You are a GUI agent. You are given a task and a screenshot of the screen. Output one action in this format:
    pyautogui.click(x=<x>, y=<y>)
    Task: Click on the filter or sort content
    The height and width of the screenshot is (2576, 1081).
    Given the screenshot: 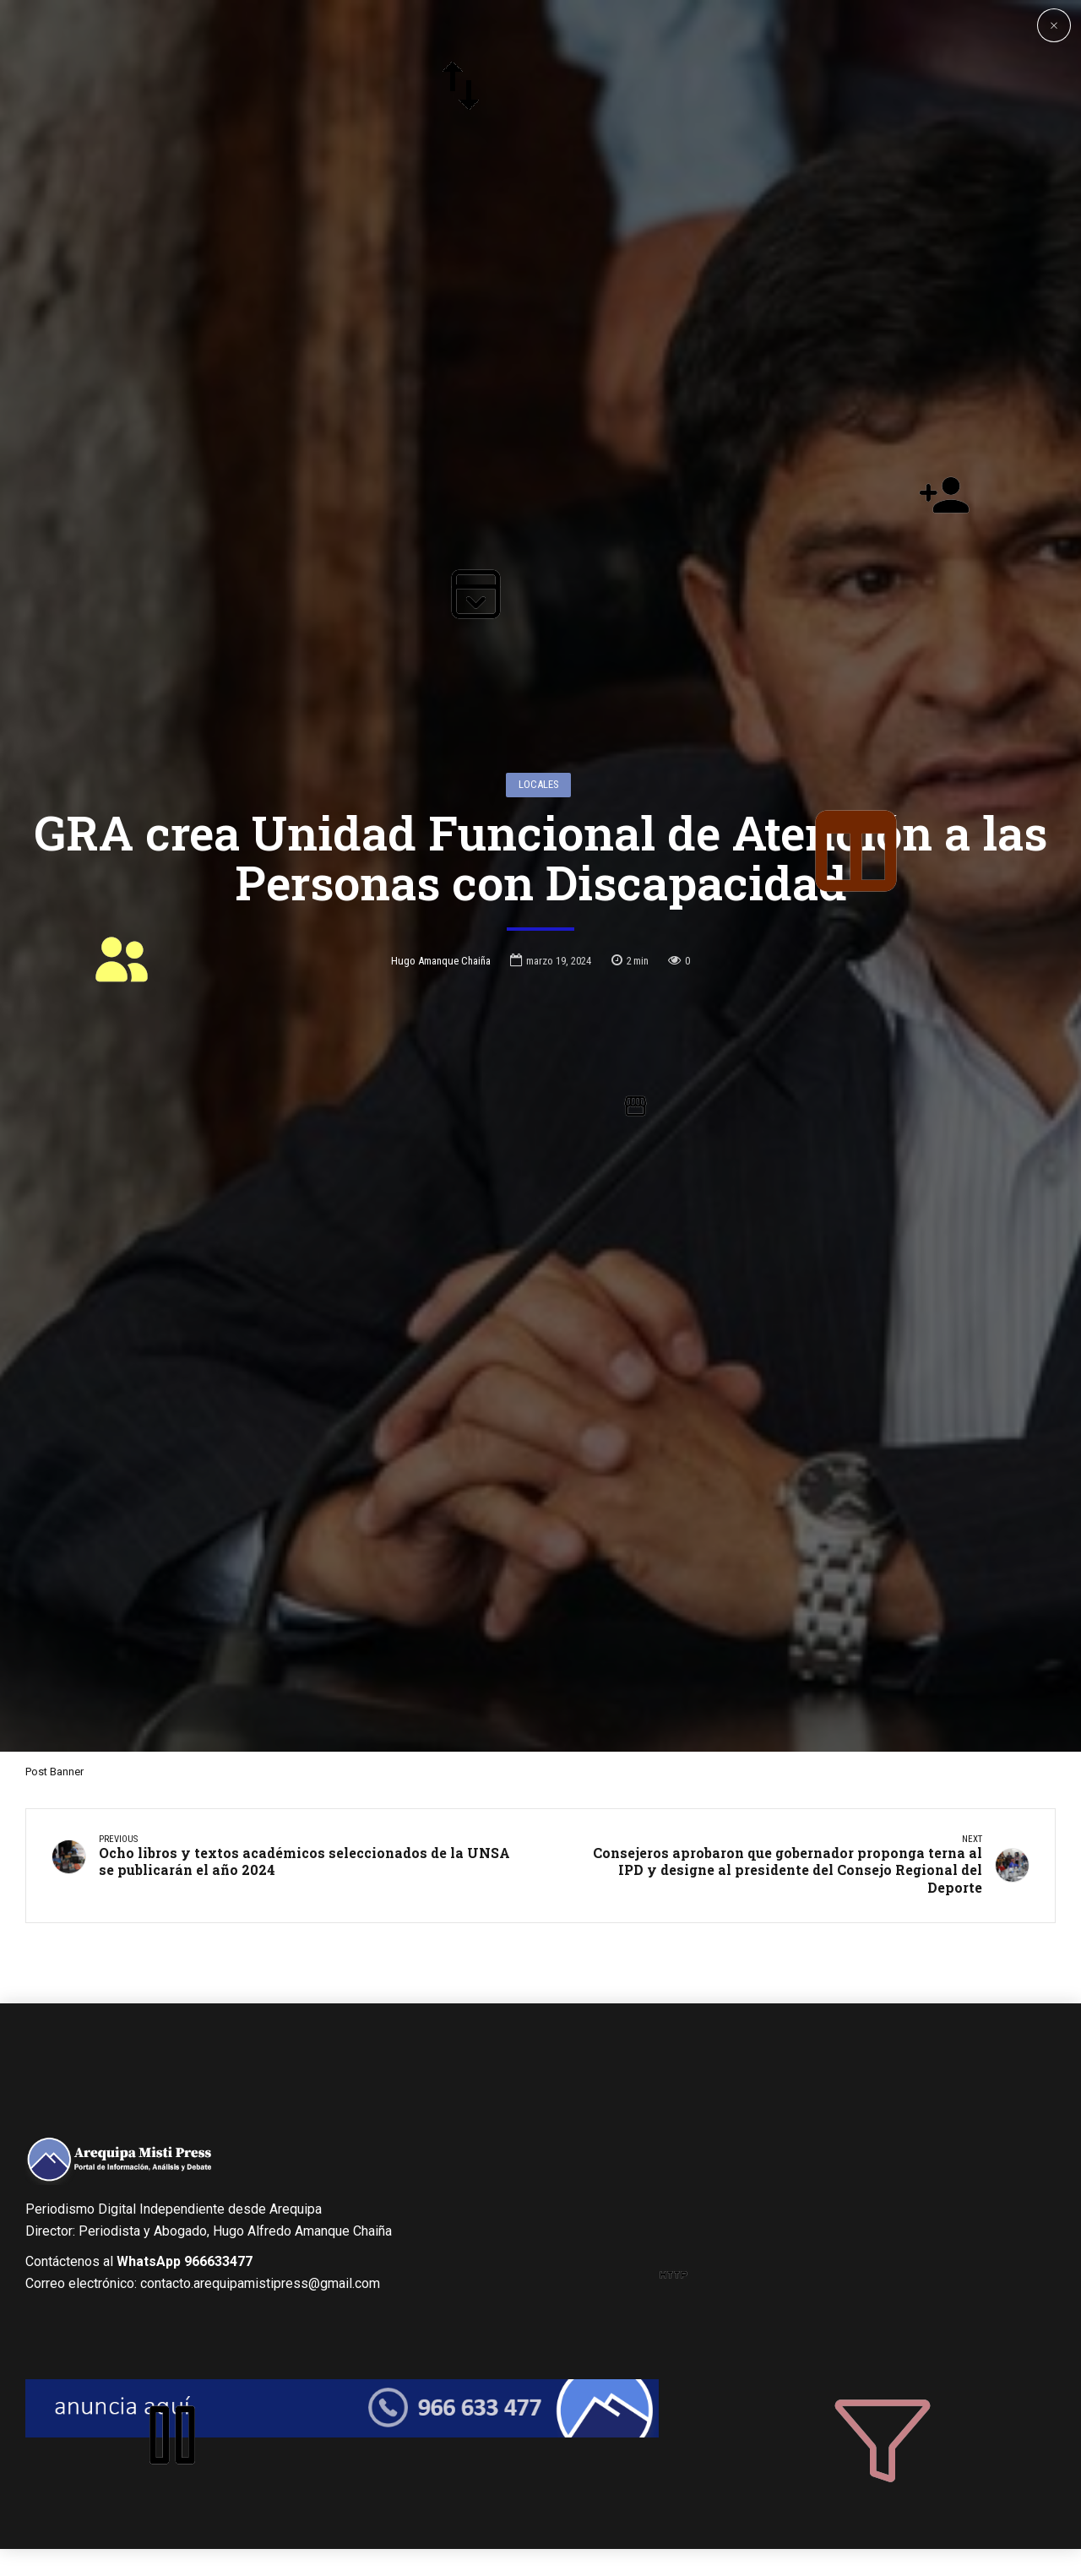 What is the action you would take?
    pyautogui.click(x=883, y=2441)
    